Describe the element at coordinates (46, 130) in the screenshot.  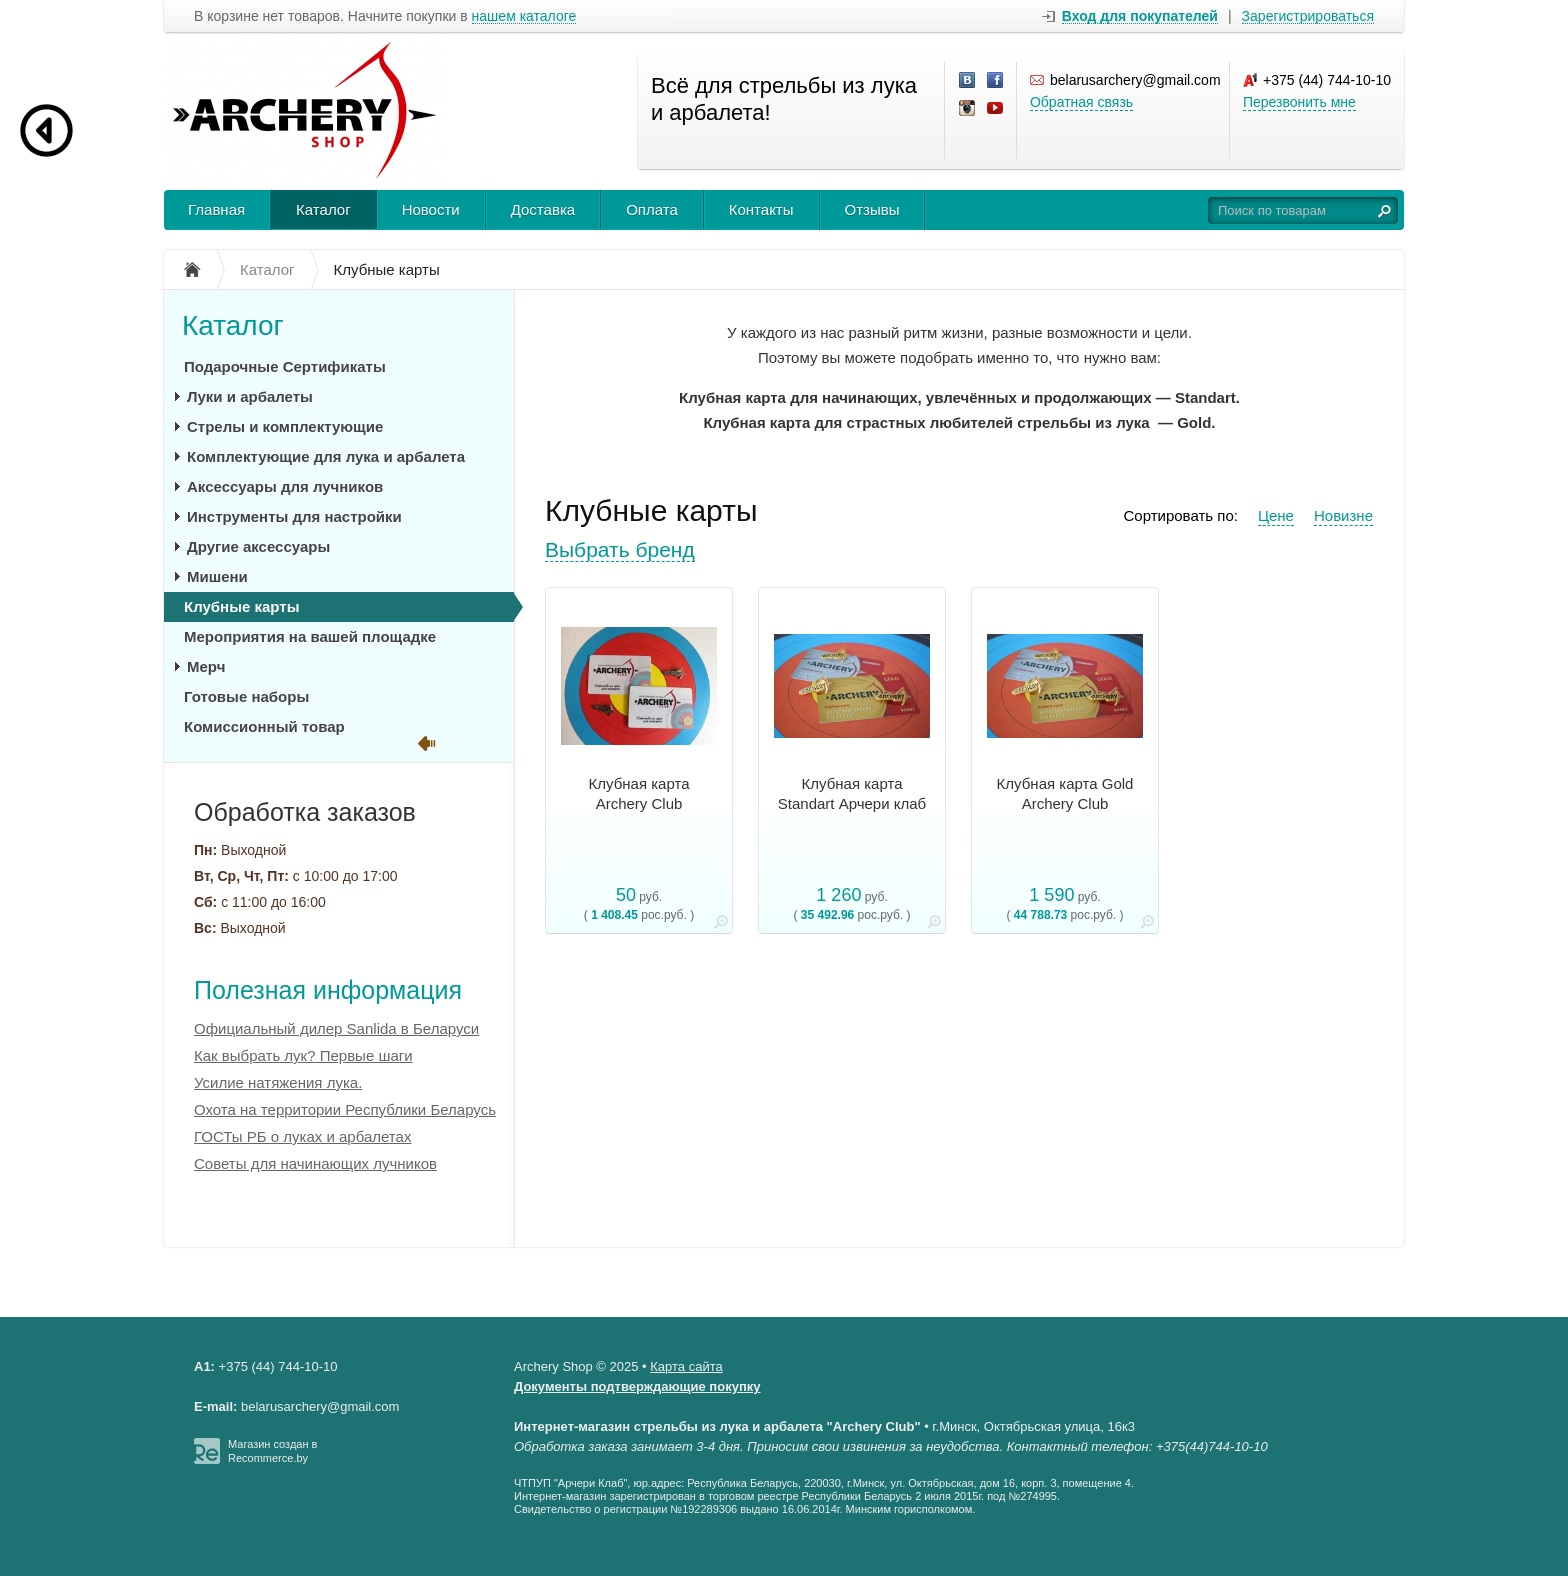
I see `go back to the previous screen` at that location.